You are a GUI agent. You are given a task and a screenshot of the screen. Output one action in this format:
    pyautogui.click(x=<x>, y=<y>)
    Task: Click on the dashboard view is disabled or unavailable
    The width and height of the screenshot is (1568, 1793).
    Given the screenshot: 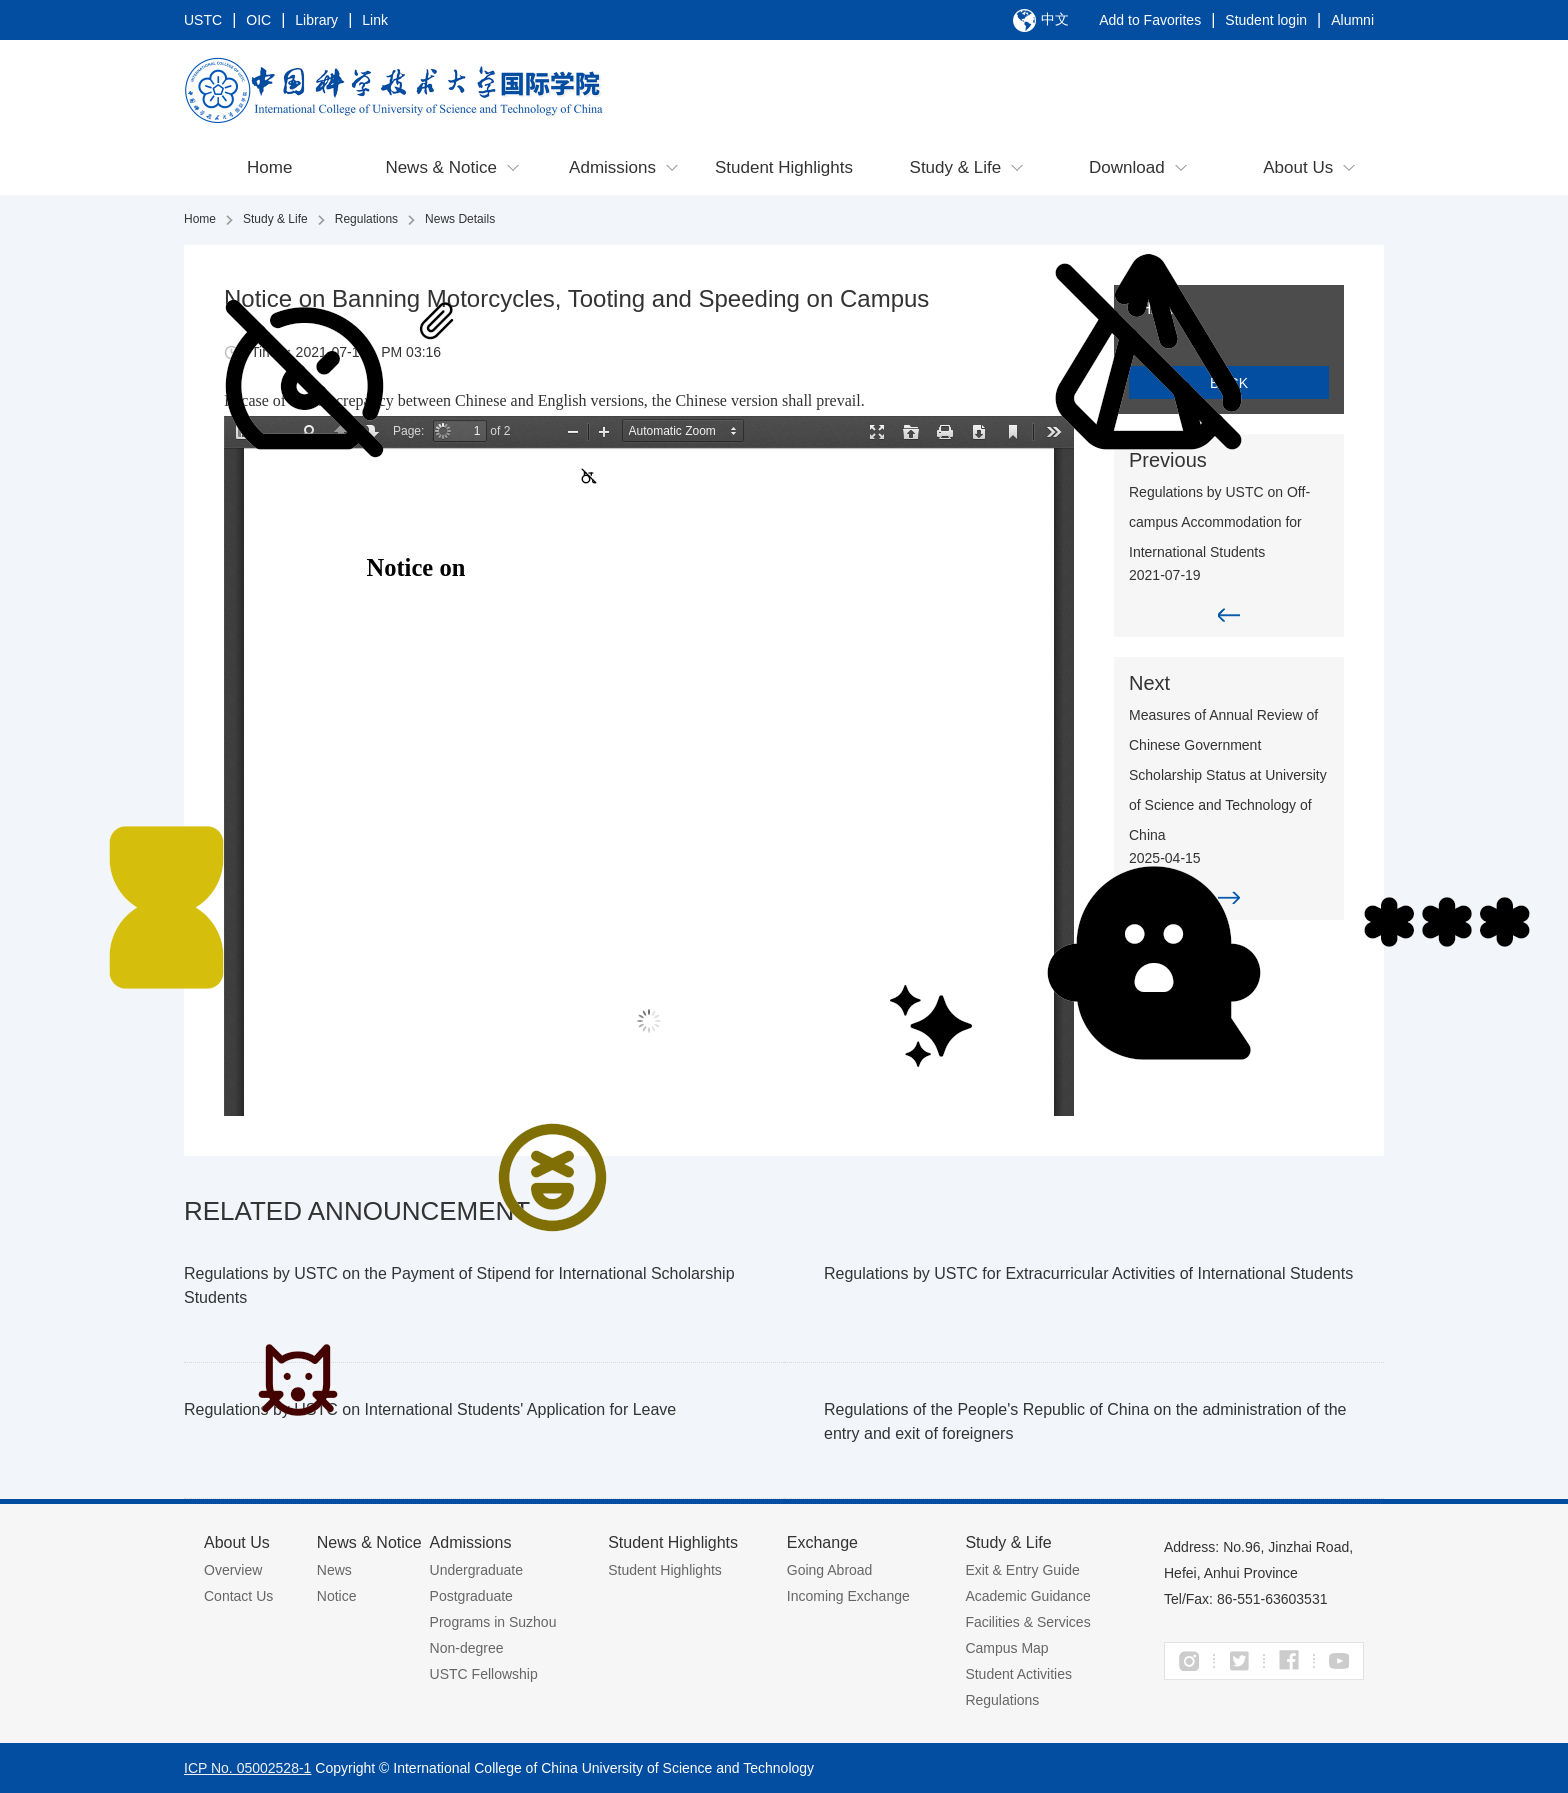 What is the action you would take?
    pyautogui.click(x=304, y=378)
    